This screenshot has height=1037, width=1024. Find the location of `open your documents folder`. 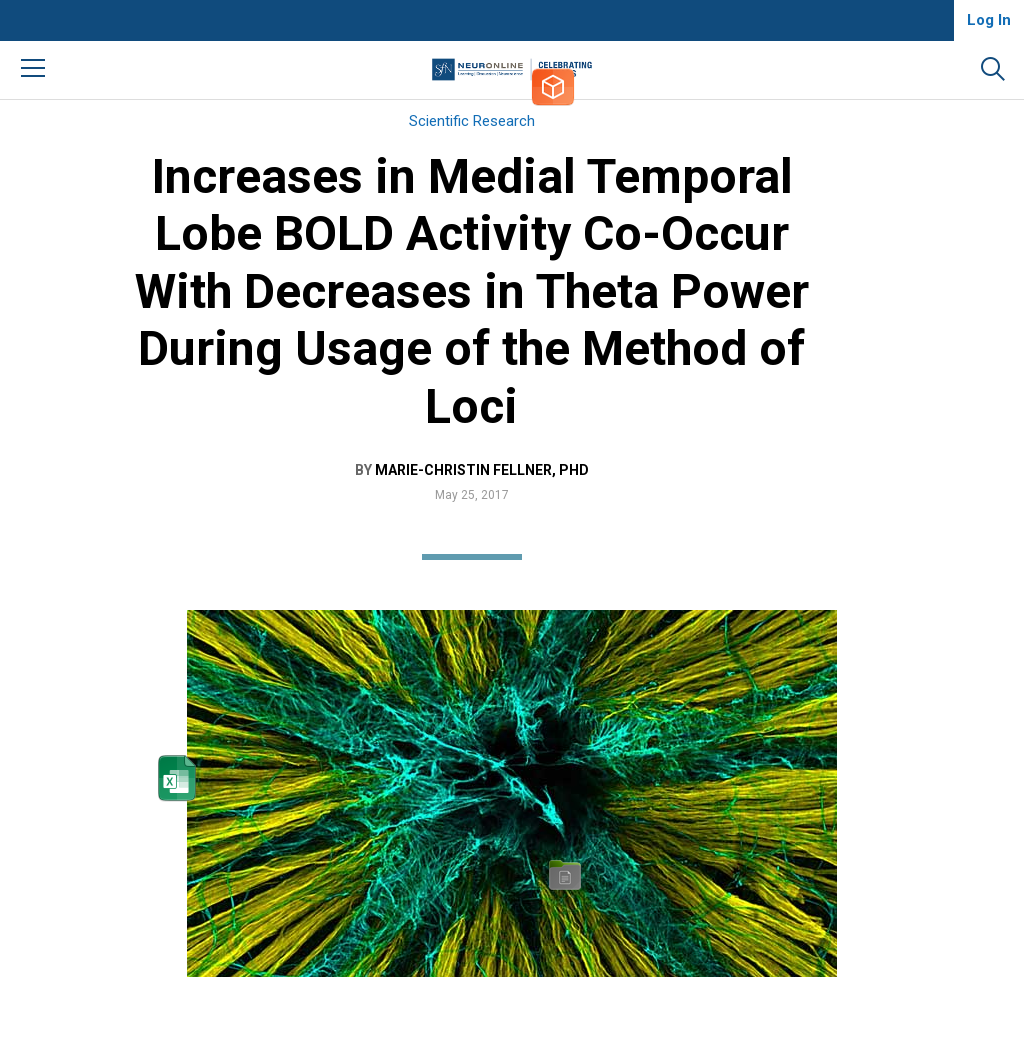

open your documents folder is located at coordinates (565, 875).